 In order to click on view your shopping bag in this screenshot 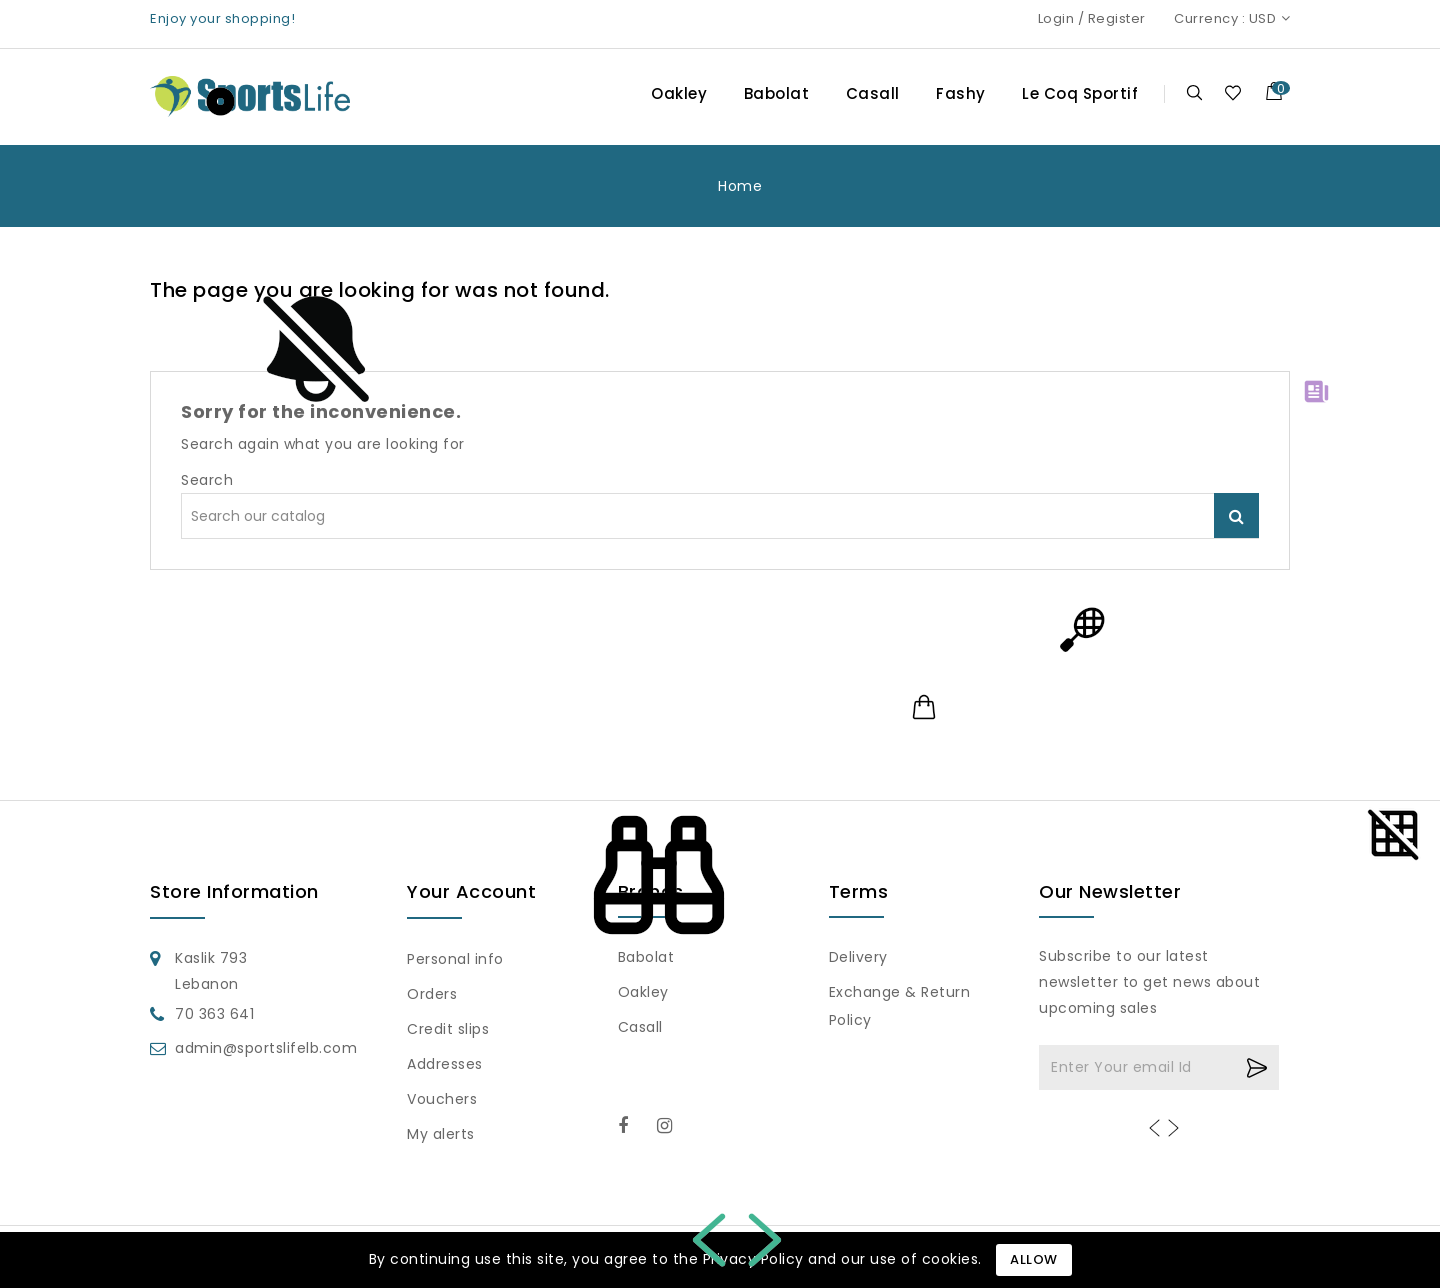, I will do `click(924, 707)`.